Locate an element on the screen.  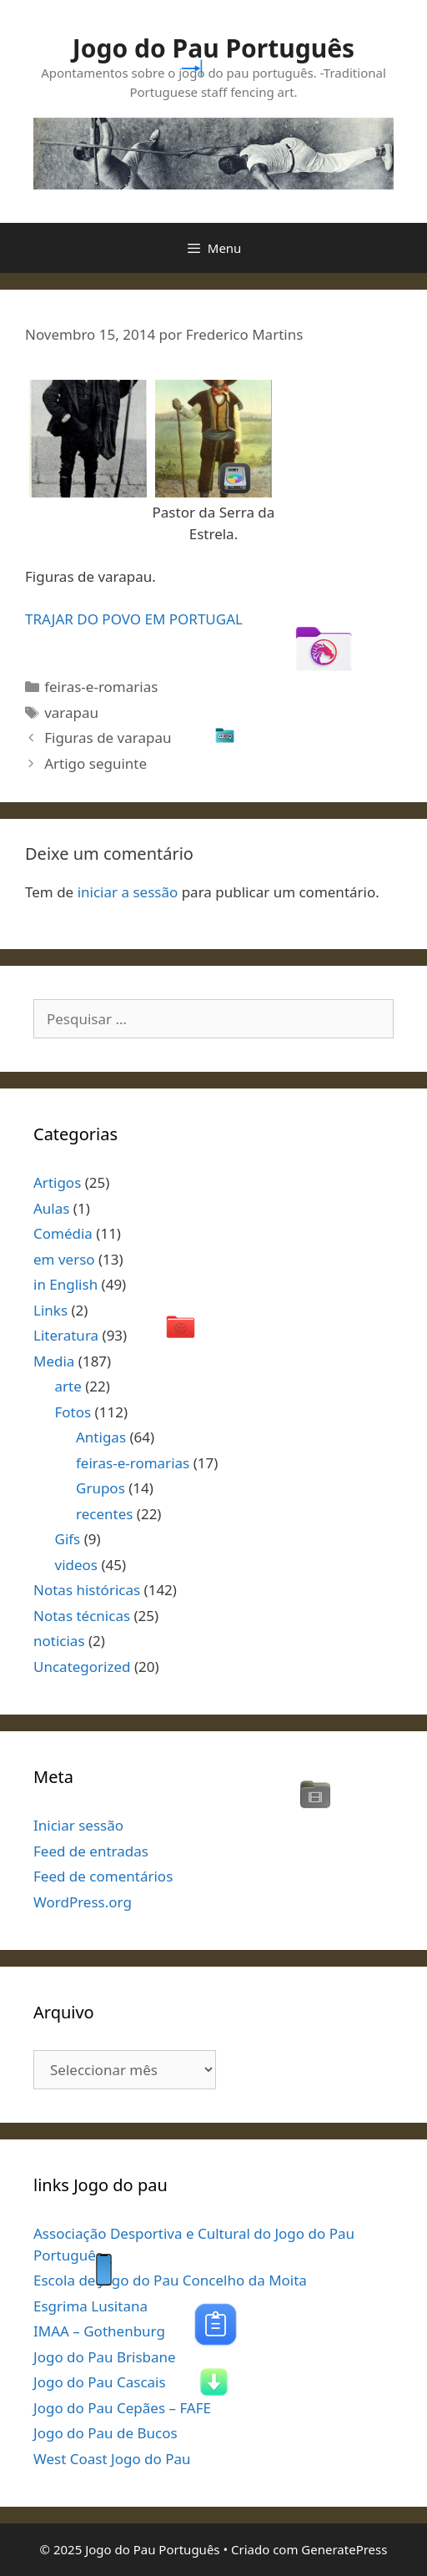
open disk usage analyzer is located at coordinates (235, 478).